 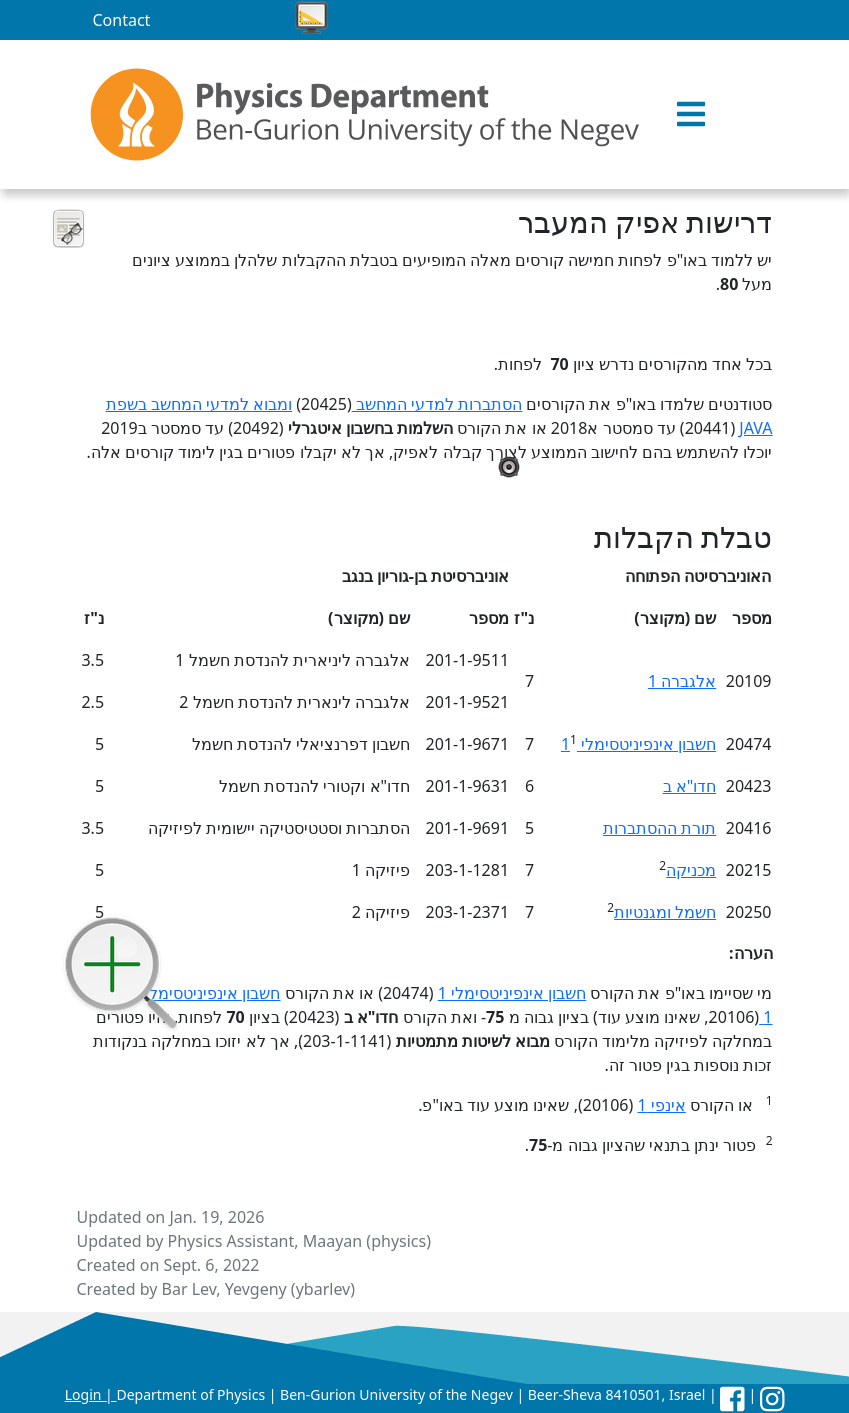 I want to click on access display settings, so click(x=311, y=17).